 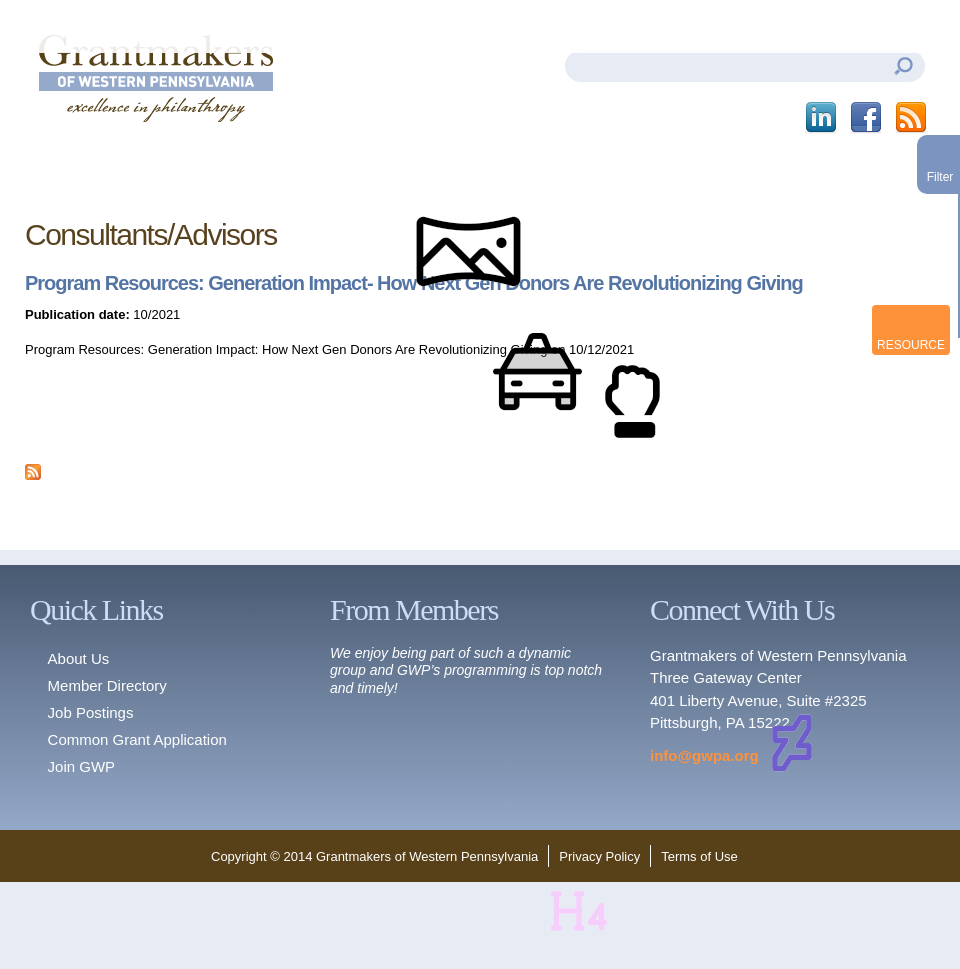 What do you see at coordinates (632, 401) in the screenshot?
I see `indicate a fist bump or greeting gesture` at bounding box center [632, 401].